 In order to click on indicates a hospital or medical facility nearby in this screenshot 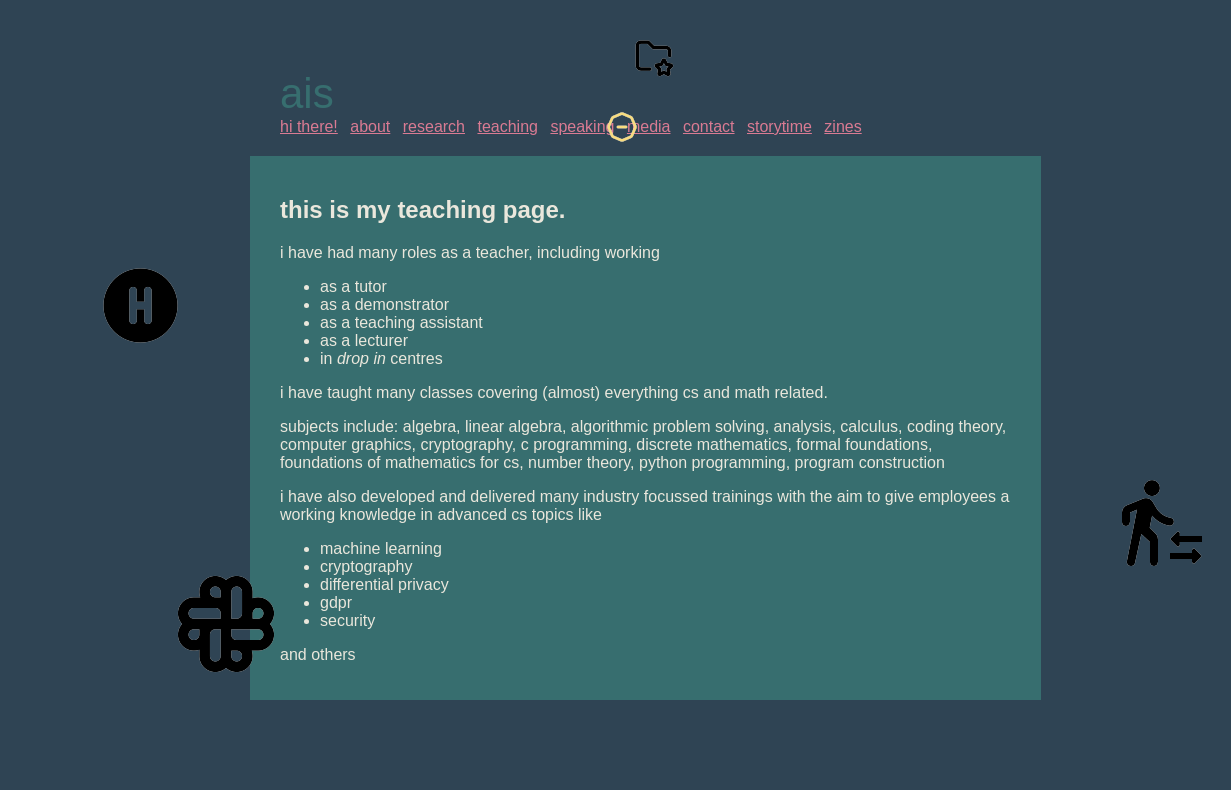, I will do `click(140, 305)`.